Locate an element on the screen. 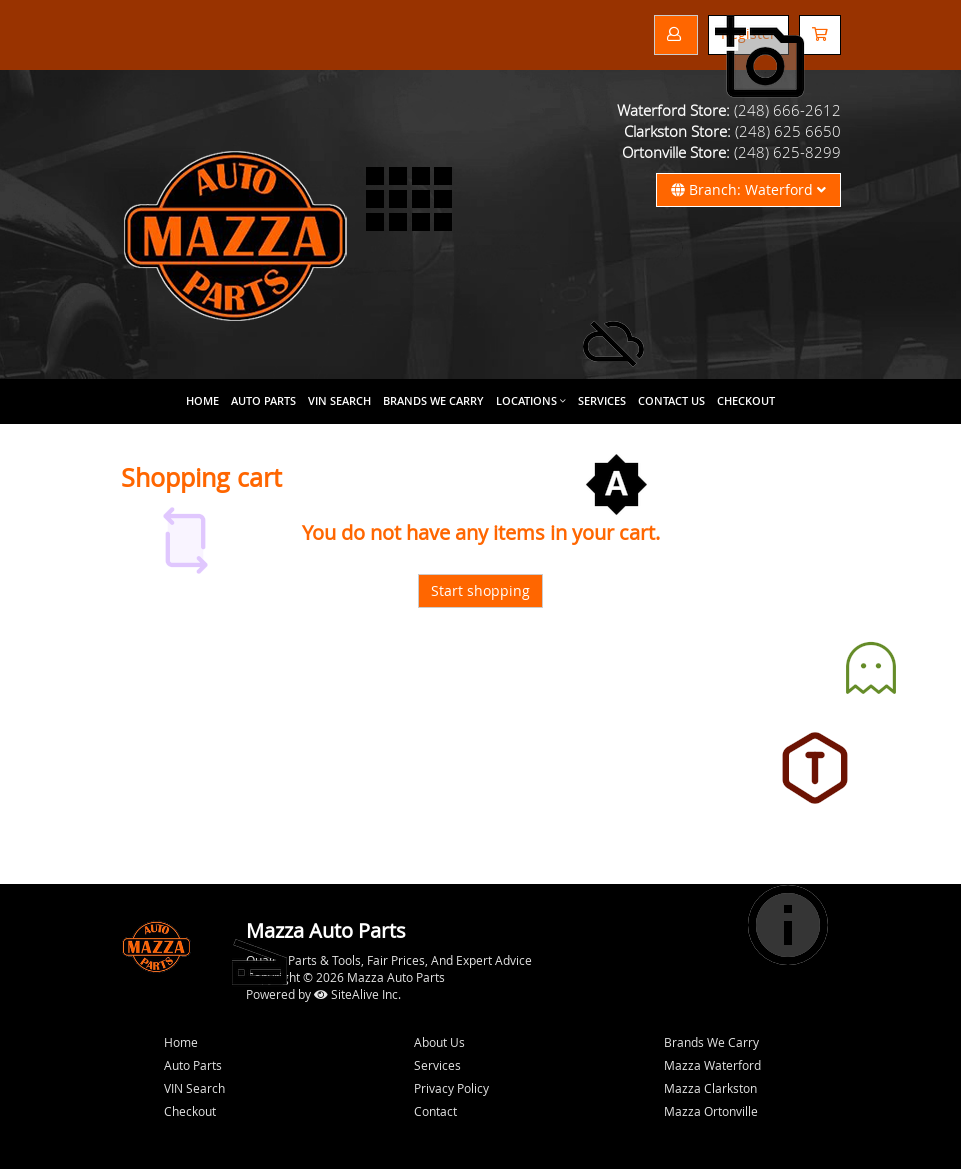  indicates no cloud connection or offline status is located at coordinates (613, 341).